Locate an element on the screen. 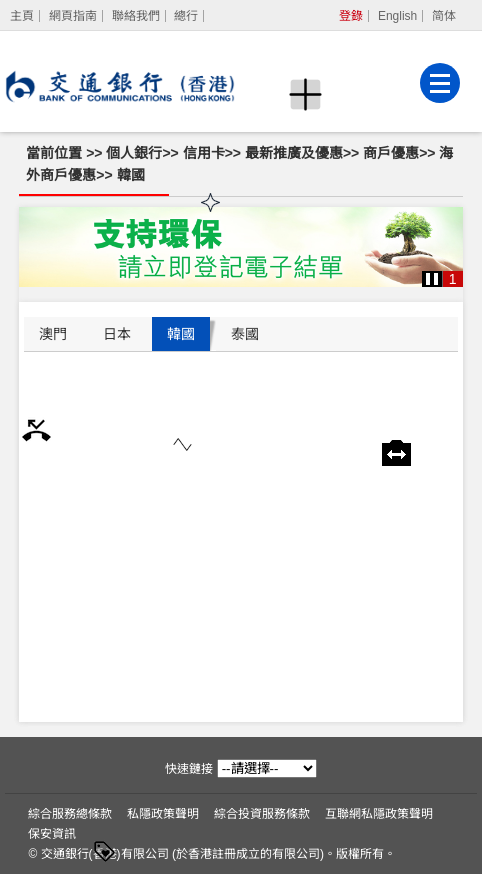 The image size is (482, 874). access loyalty rewards or points is located at coordinates (104, 851).